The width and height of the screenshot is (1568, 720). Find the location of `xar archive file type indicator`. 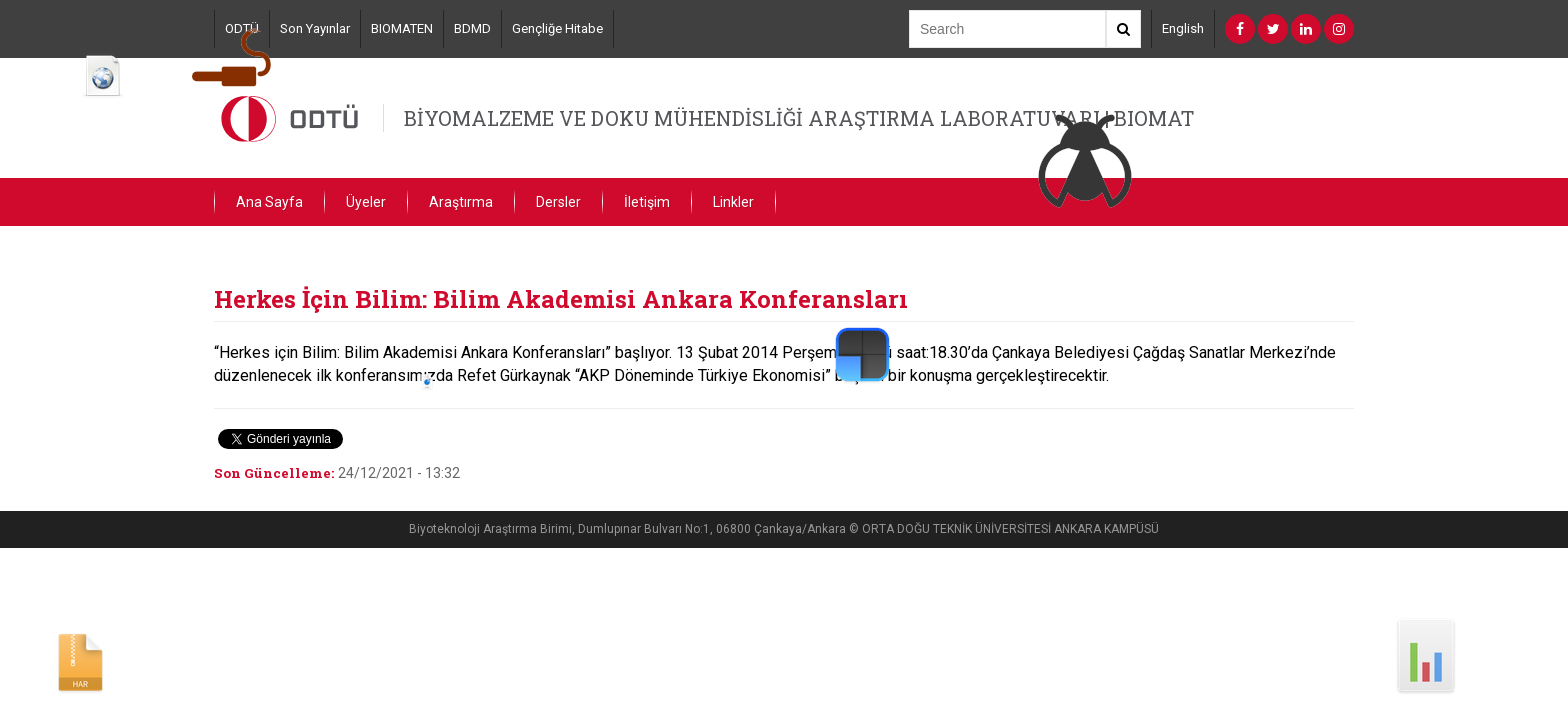

xar archive file type indicator is located at coordinates (80, 663).